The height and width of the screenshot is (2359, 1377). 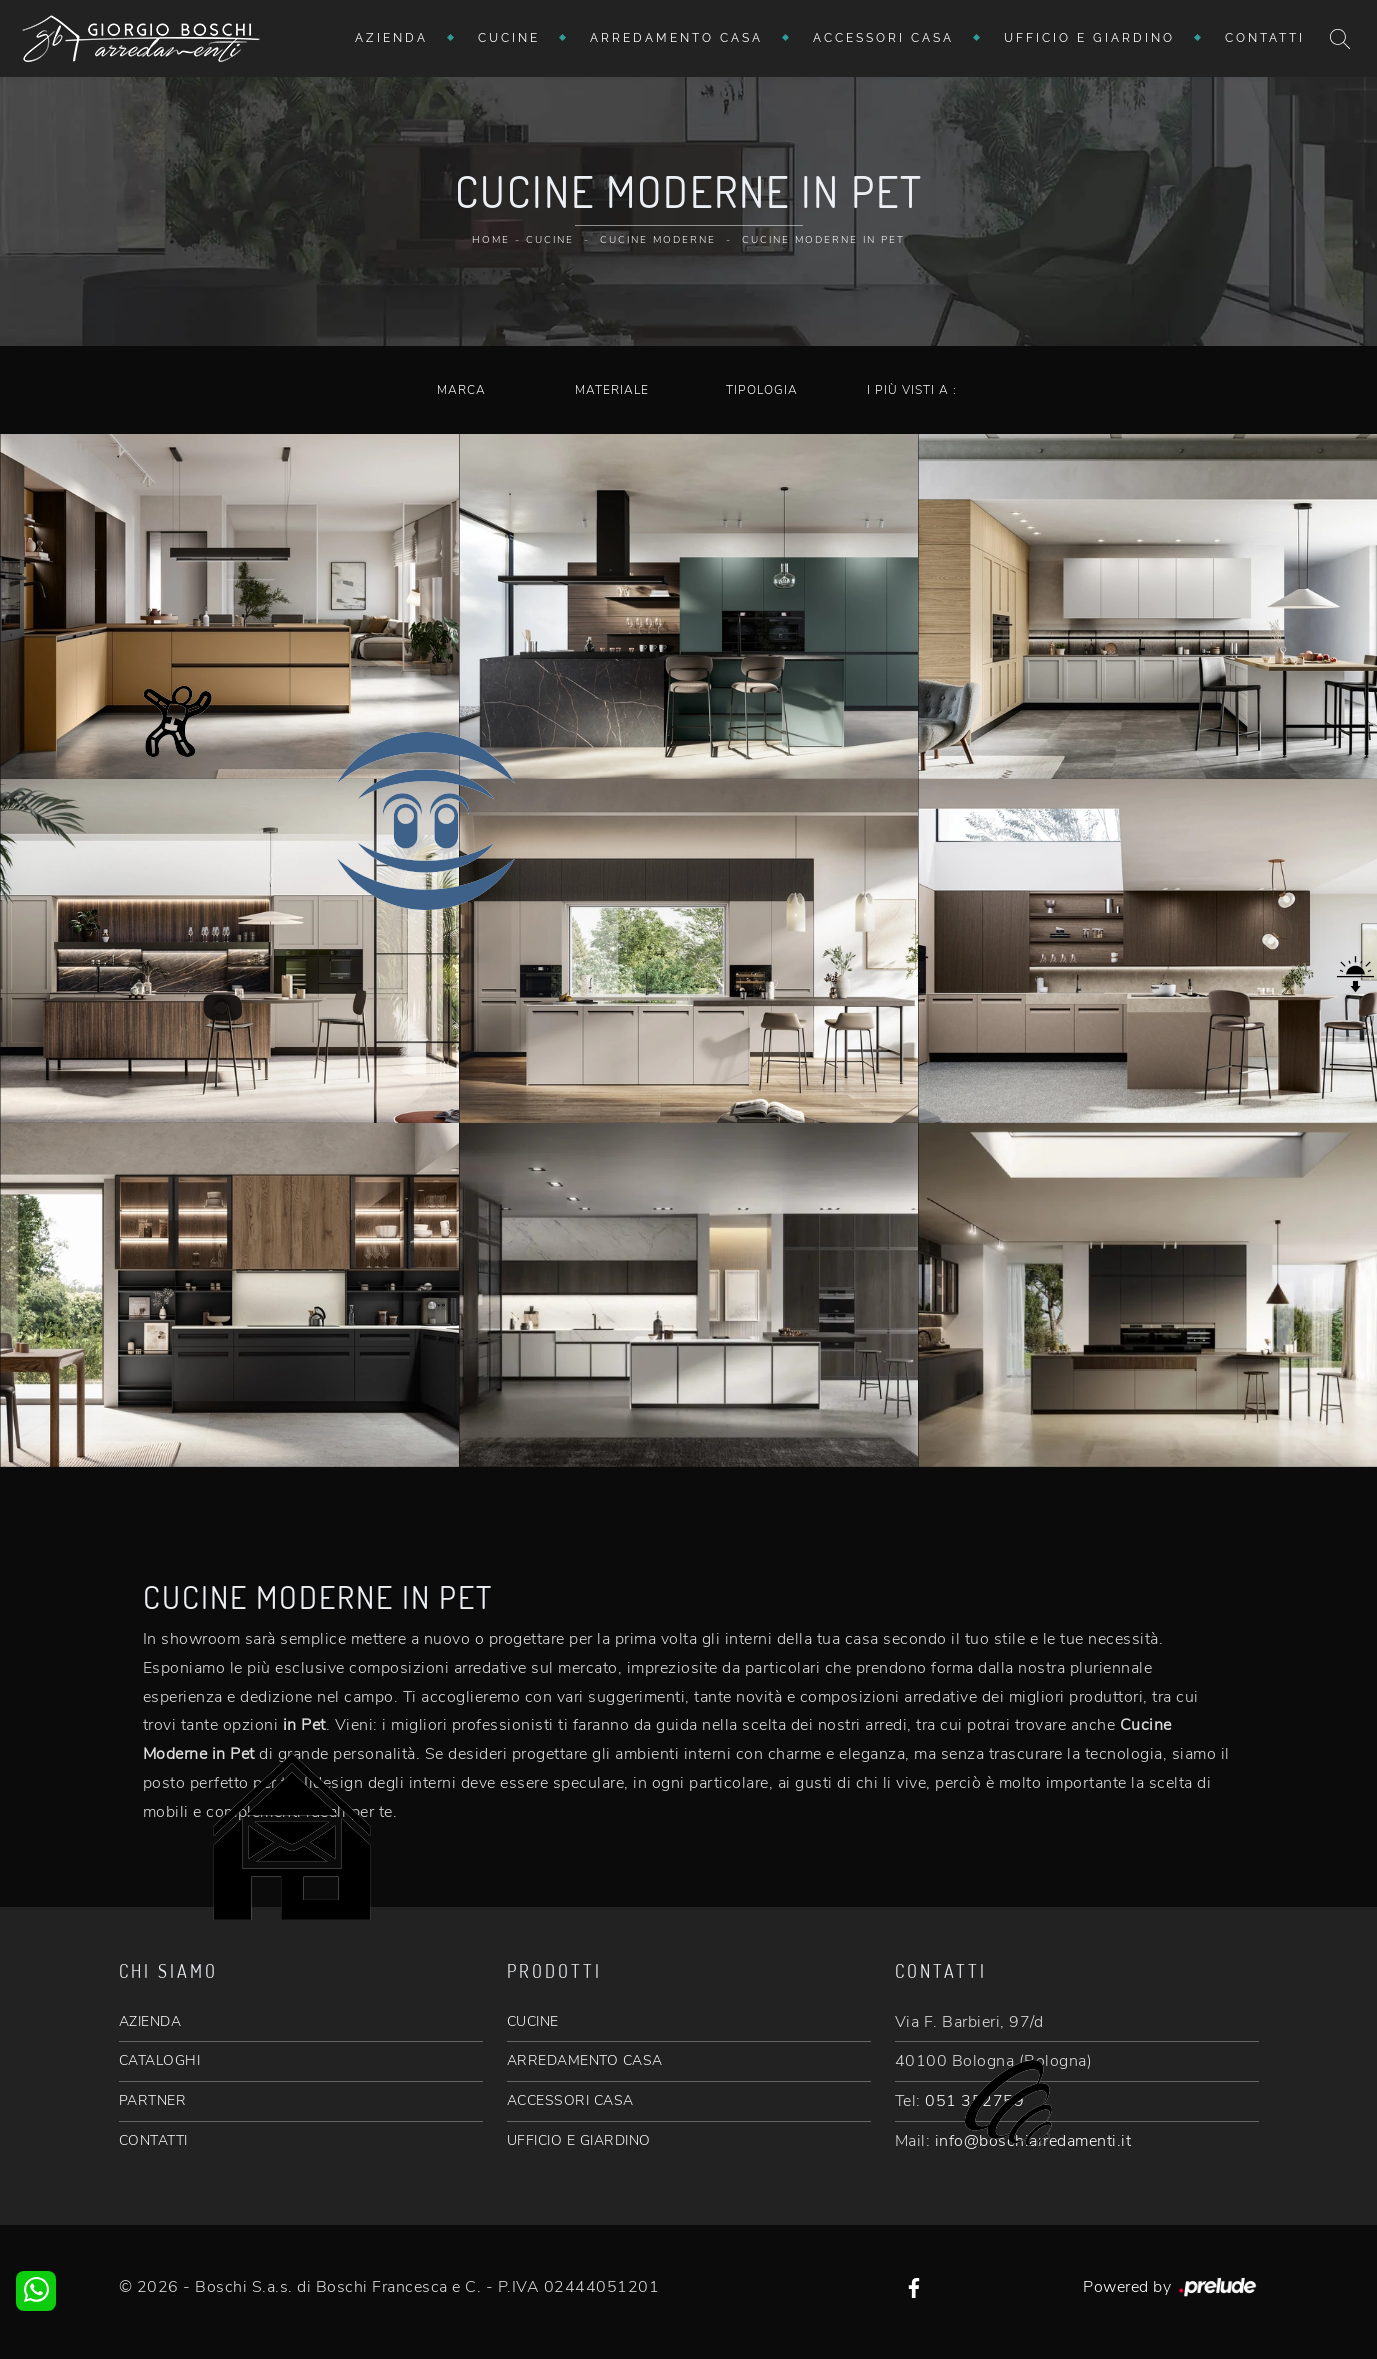 What do you see at coordinates (1355, 974) in the screenshot?
I see `indicates sunset or evening time period` at bounding box center [1355, 974].